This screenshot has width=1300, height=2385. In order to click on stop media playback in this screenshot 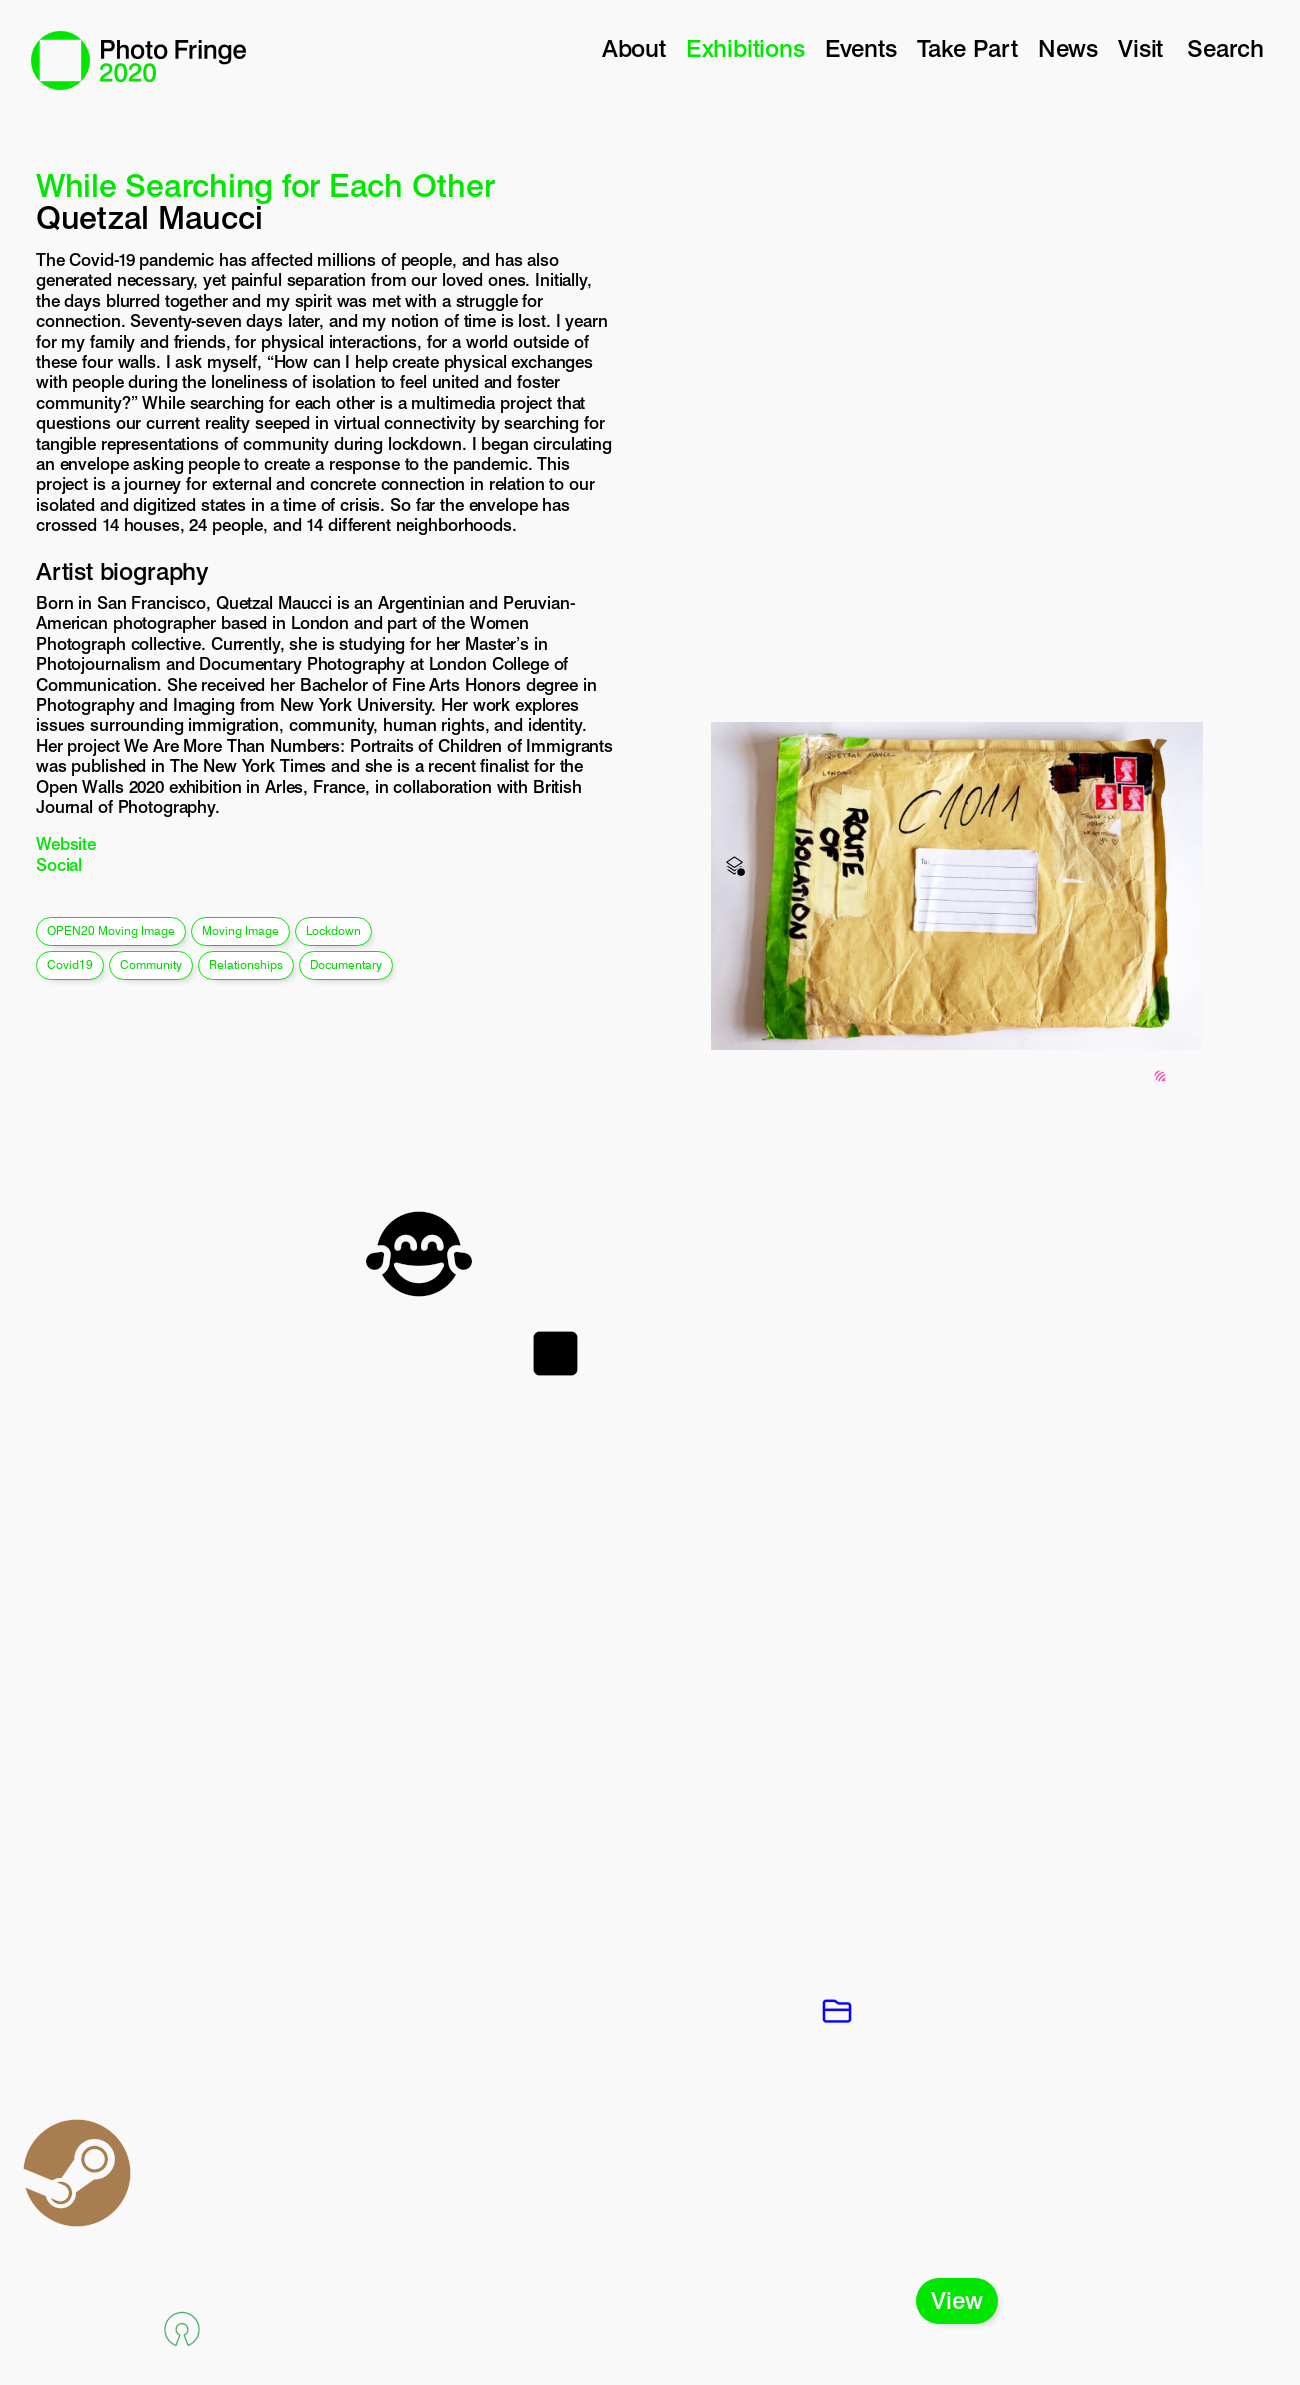, I will do `click(555, 1353)`.